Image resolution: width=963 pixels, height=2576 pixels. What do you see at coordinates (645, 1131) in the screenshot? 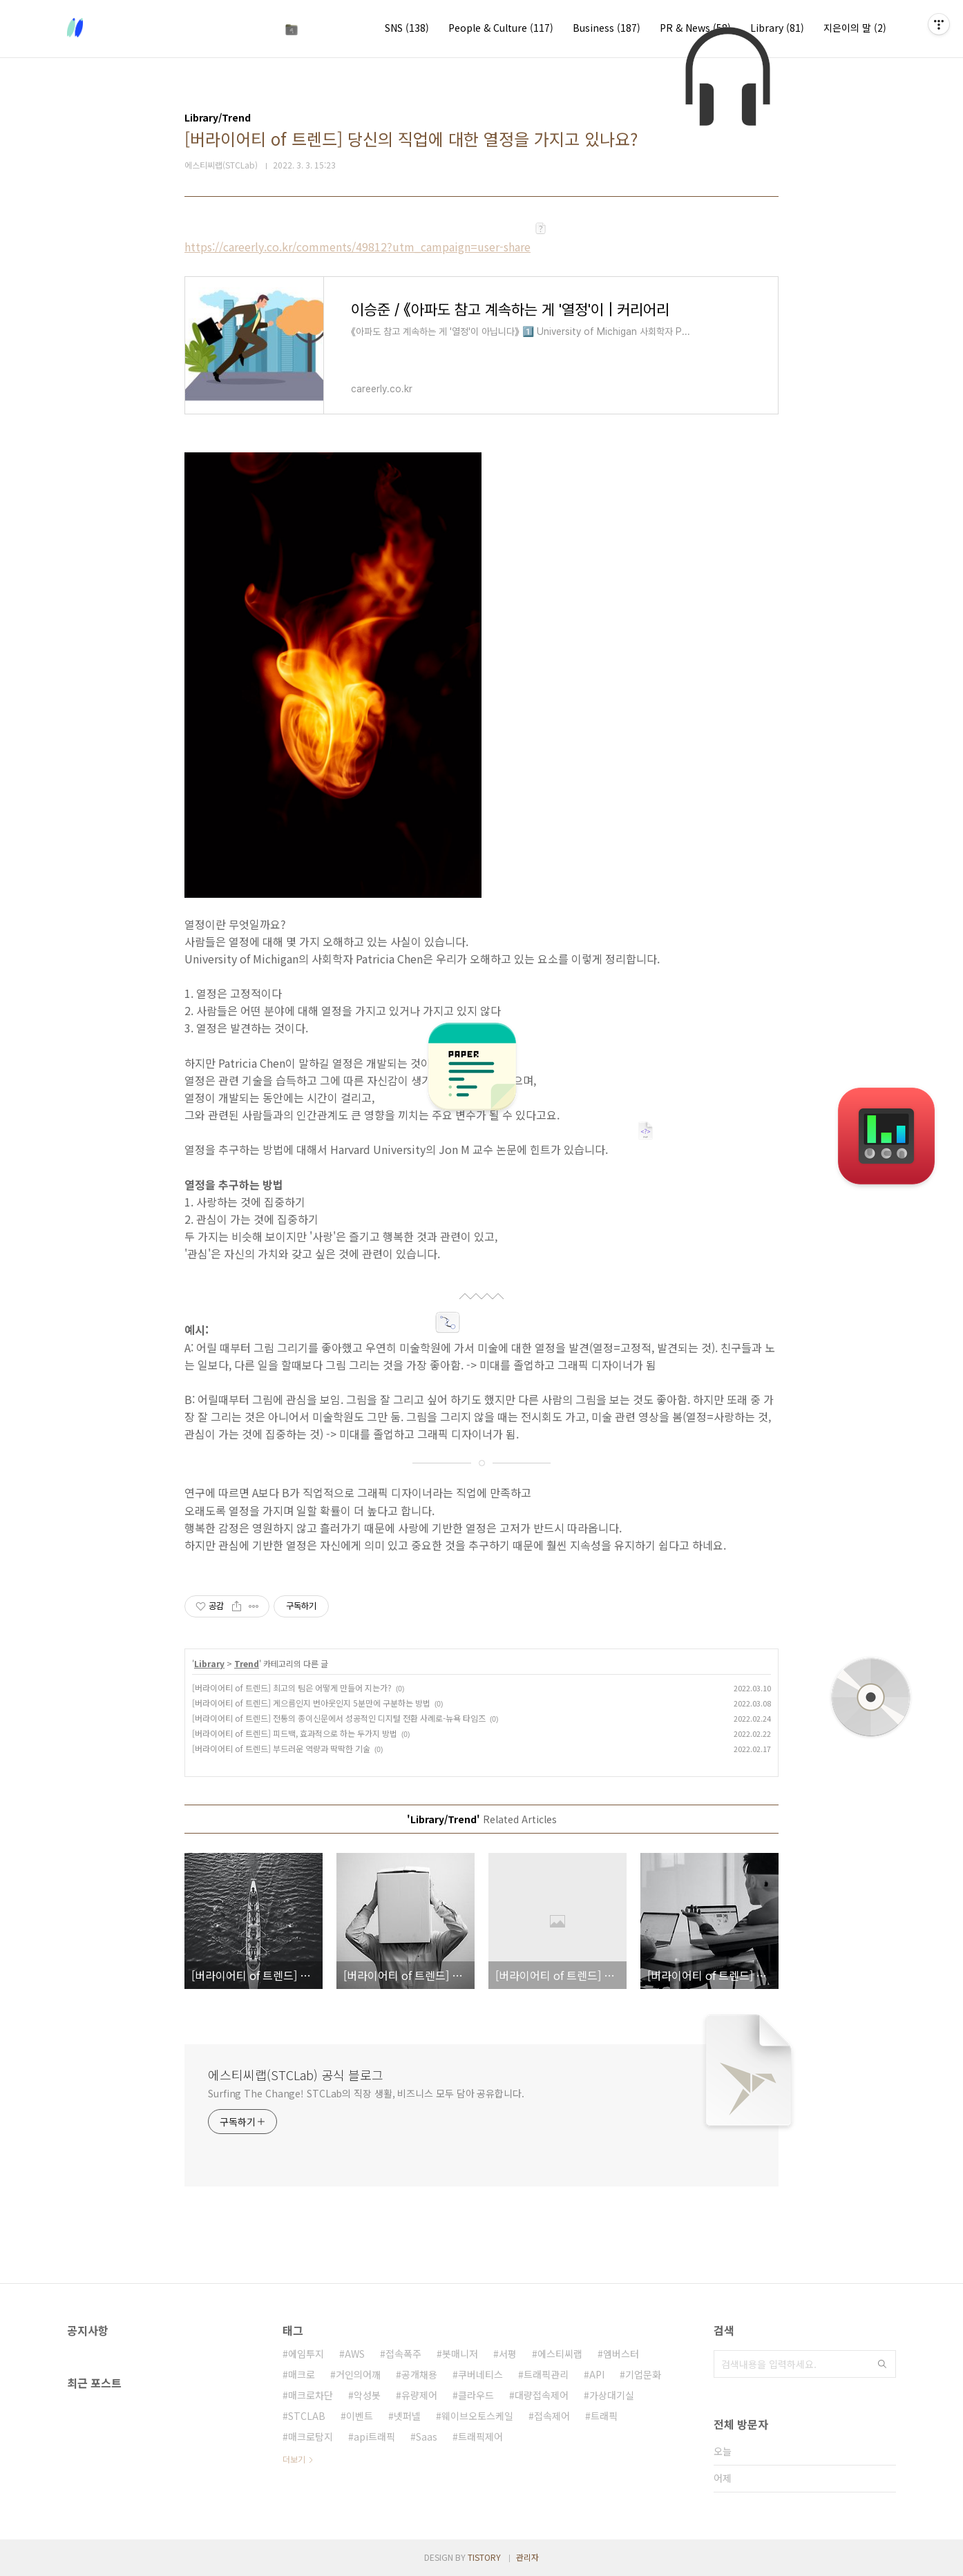
I see `a PHP source code file` at bounding box center [645, 1131].